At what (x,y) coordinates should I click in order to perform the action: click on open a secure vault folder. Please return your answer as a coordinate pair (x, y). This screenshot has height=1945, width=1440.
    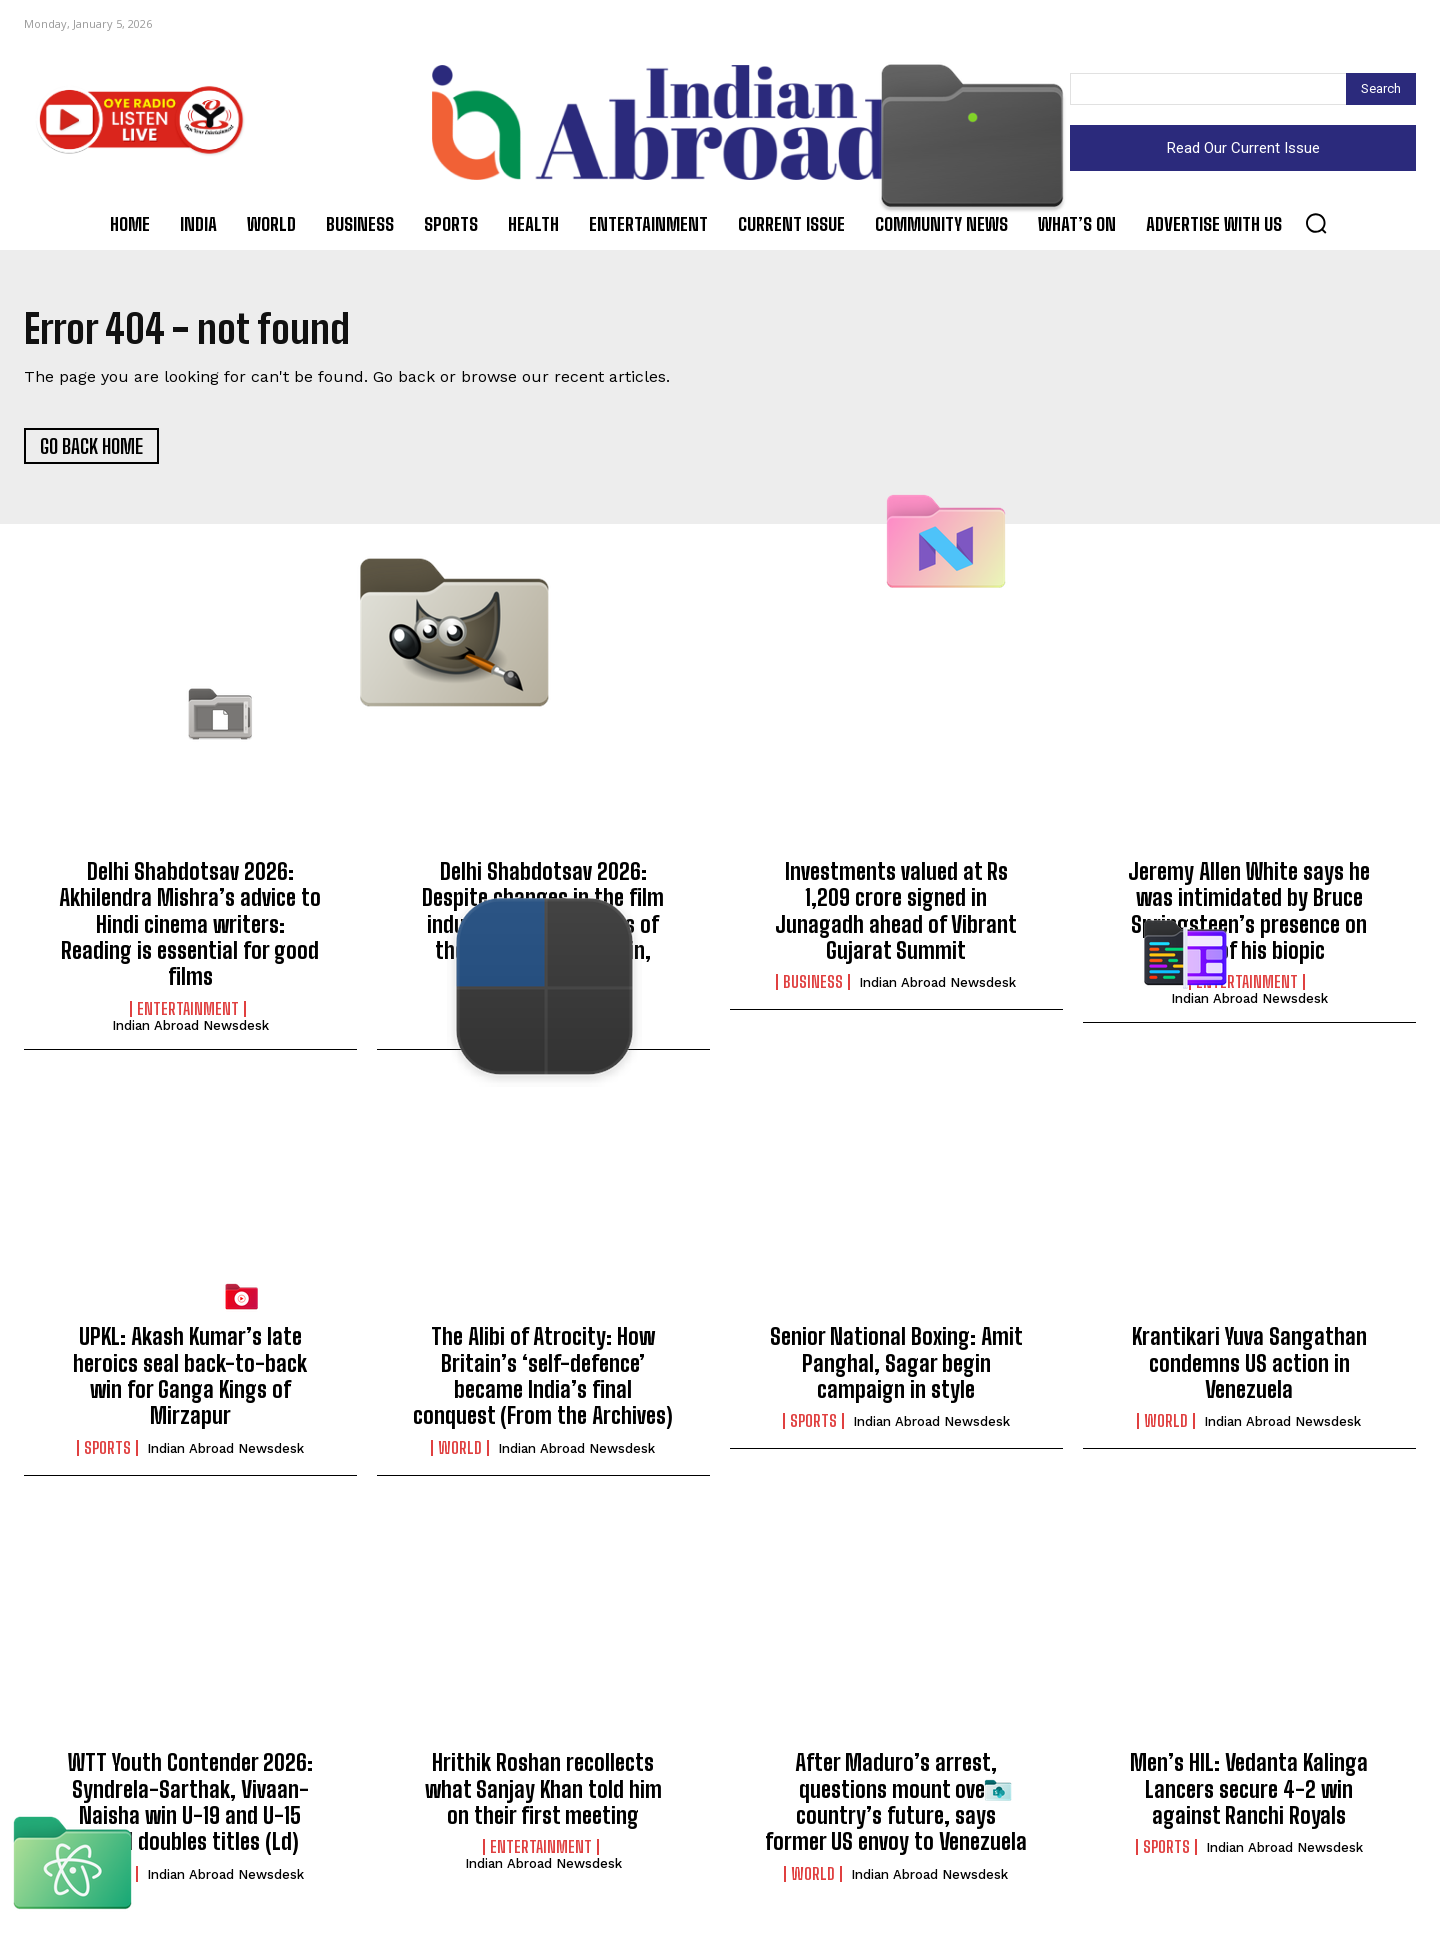
    Looking at the image, I should click on (220, 715).